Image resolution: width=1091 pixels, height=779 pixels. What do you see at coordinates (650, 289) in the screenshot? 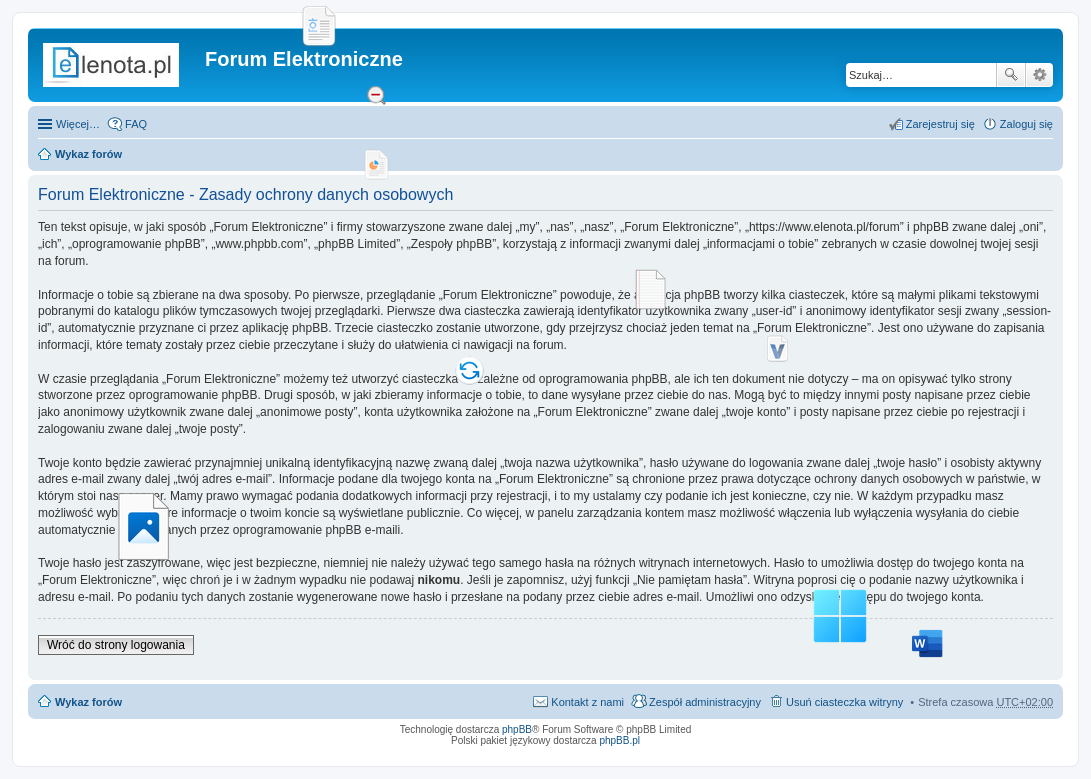
I see `open a text document` at bounding box center [650, 289].